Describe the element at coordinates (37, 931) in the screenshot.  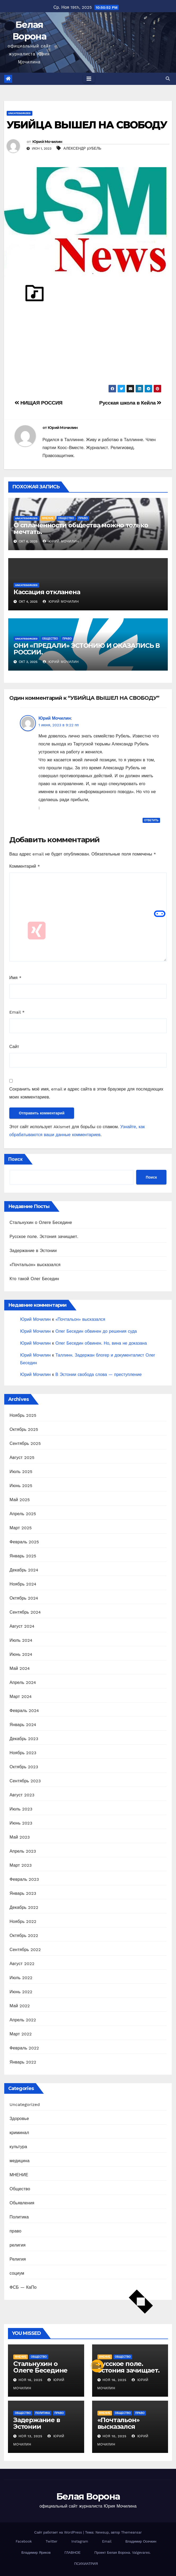
I see `open XING professional network app` at that location.